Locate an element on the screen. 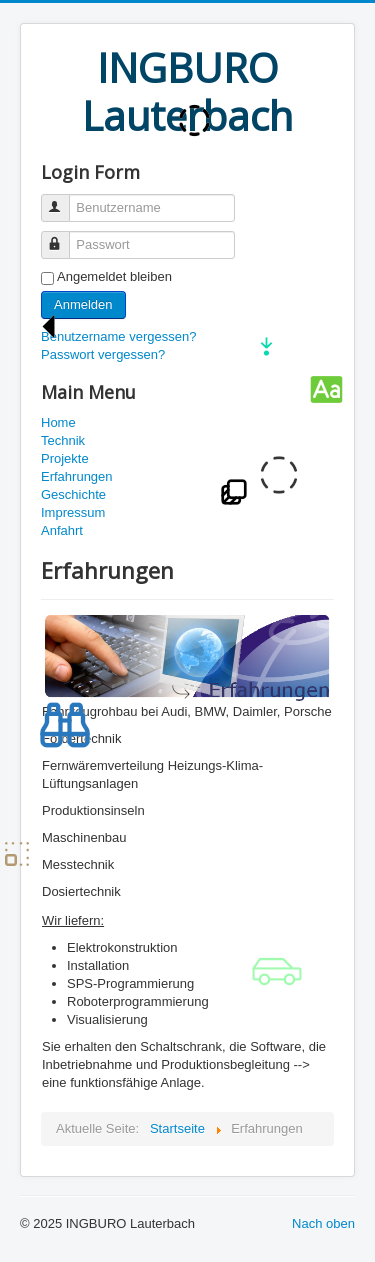  reply to a message is located at coordinates (181, 692).